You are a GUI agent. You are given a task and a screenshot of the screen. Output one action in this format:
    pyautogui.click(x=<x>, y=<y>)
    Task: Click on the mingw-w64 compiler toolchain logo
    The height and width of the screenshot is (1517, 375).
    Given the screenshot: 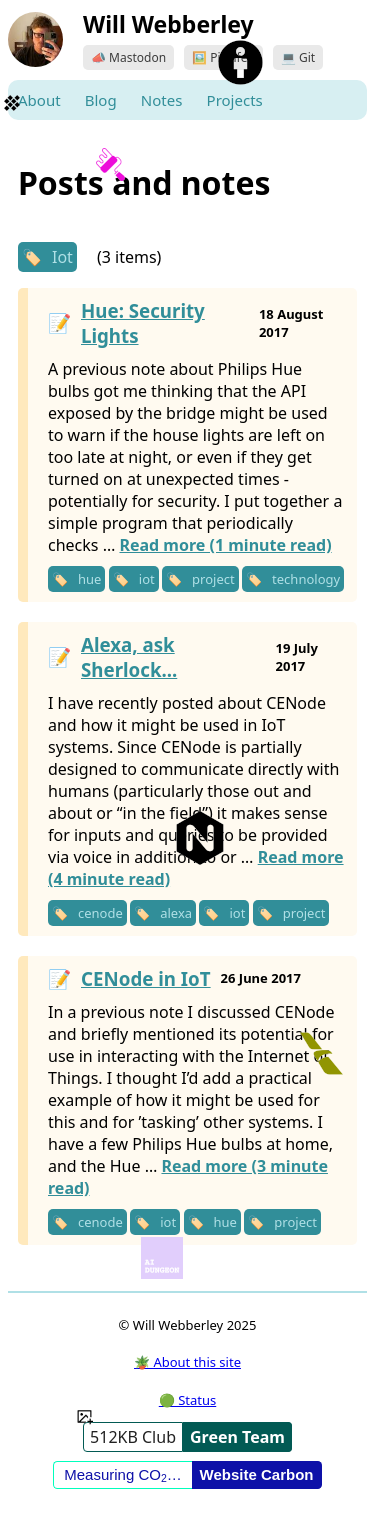 What is the action you would take?
    pyautogui.click(x=12, y=103)
    